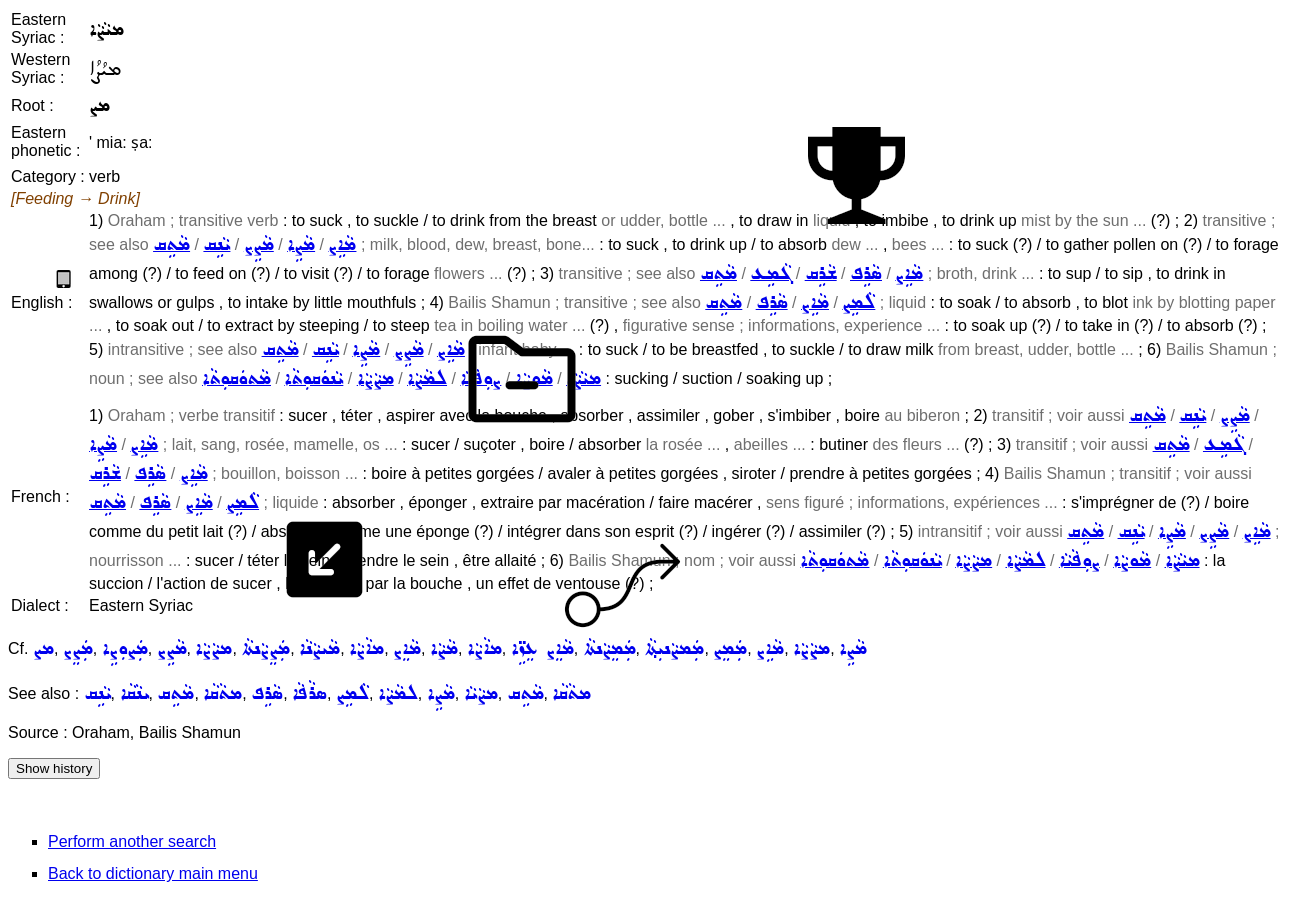 The height and width of the screenshot is (906, 1293). What do you see at coordinates (856, 175) in the screenshot?
I see `view achievements or awards` at bounding box center [856, 175].